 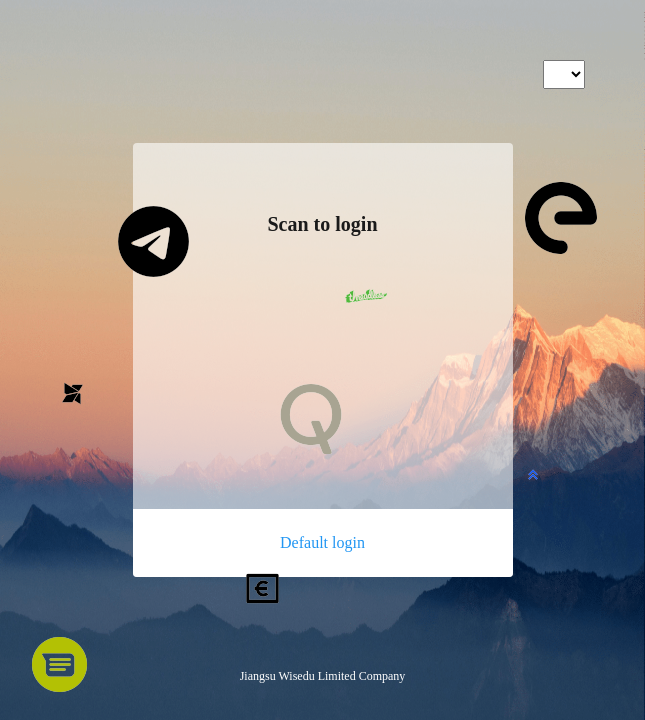 I want to click on scroll to top of page, so click(x=533, y=475).